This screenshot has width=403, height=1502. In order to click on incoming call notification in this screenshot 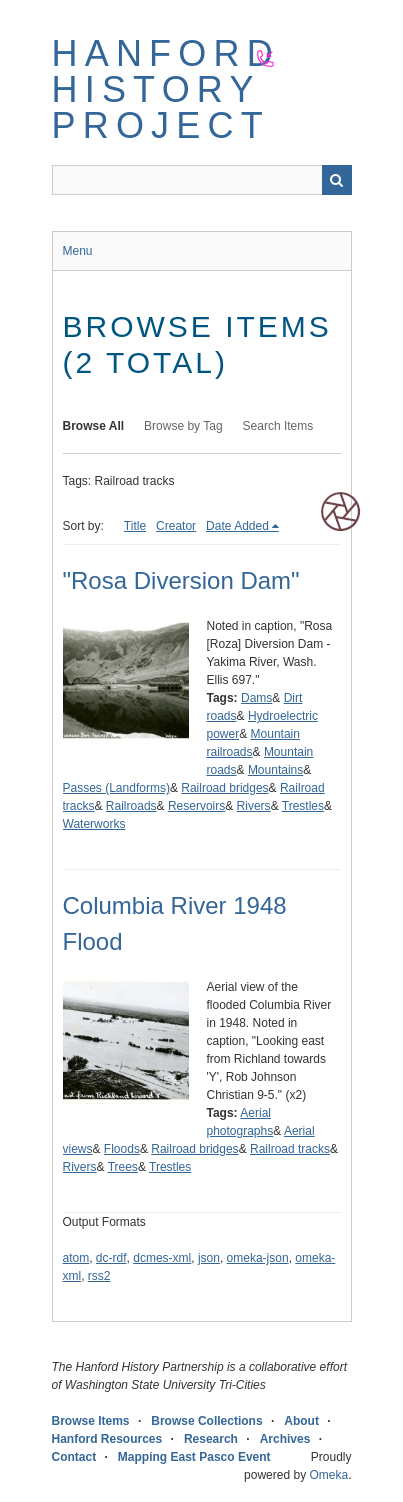, I will do `click(265, 58)`.